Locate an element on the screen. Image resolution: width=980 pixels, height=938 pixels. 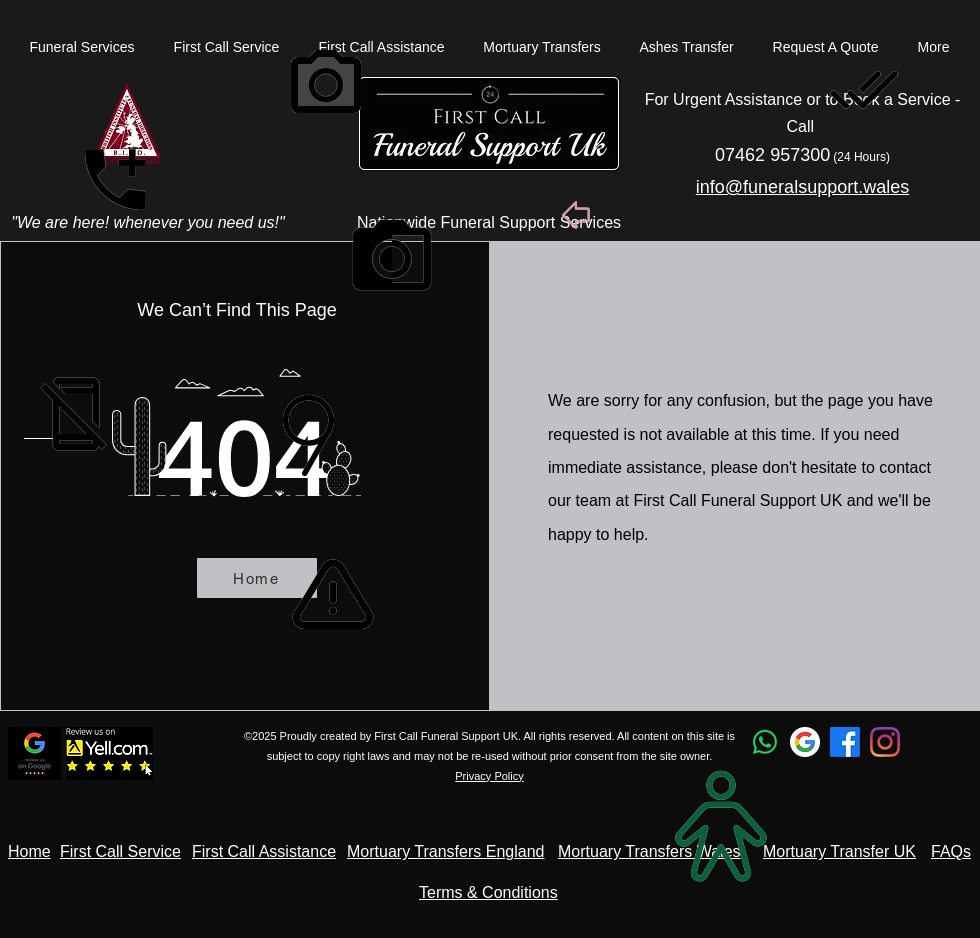
no cell phone signal or service is located at coordinates (76, 414).